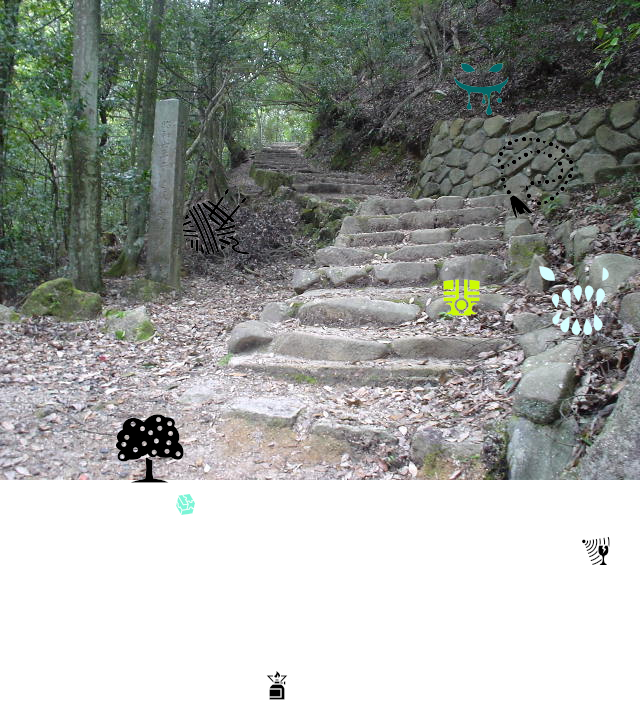 The height and width of the screenshot is (720, 641). Describe the element at coordinates (149, 447) in the screenshot. I see `access orchard or farming features` at that location.